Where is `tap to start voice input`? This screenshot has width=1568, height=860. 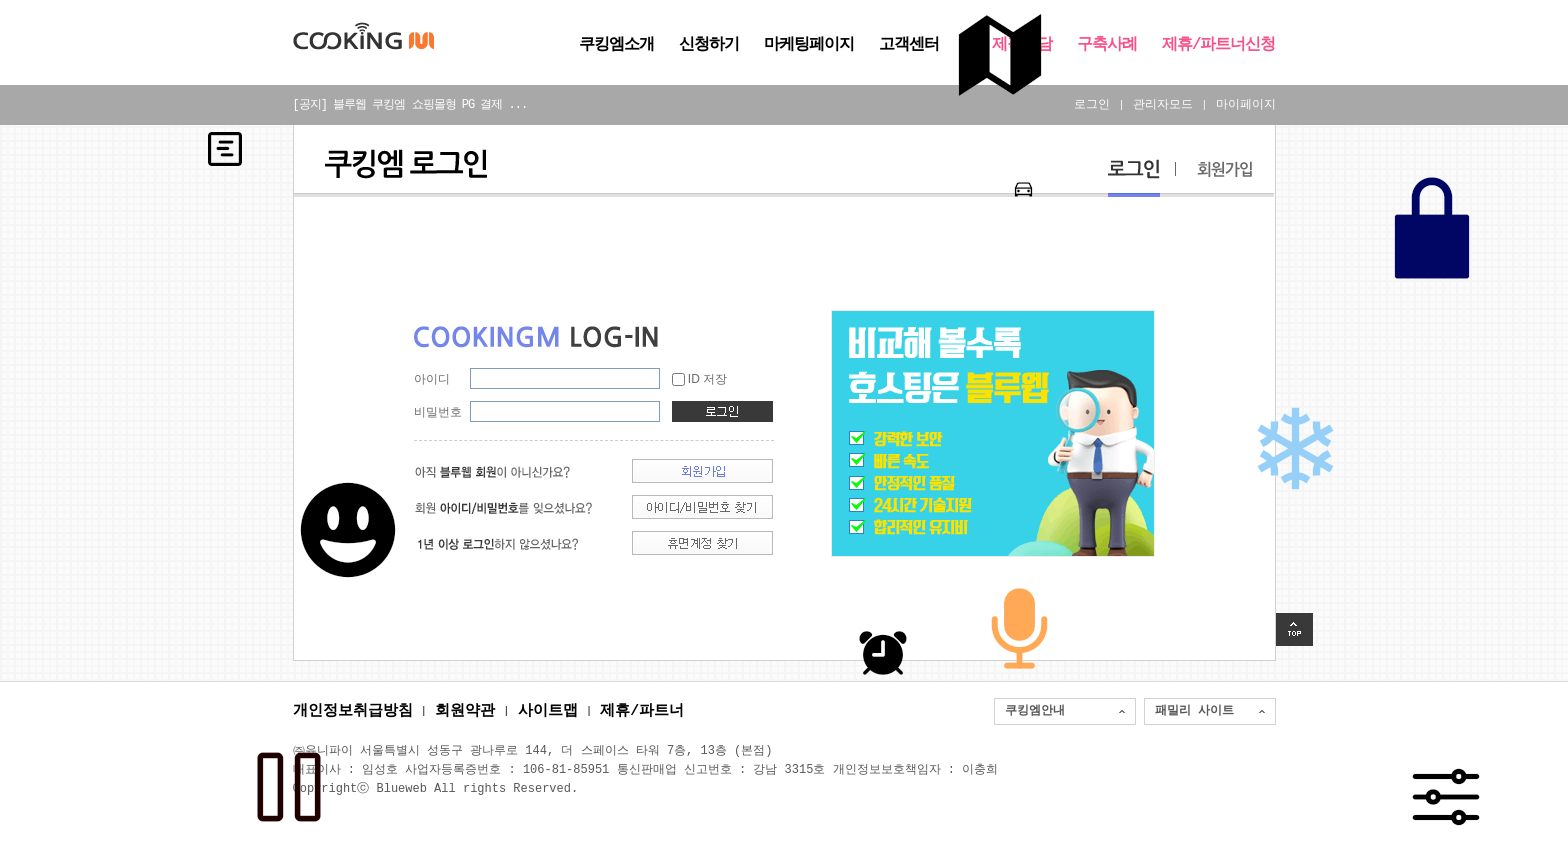 tap to start voice input is located at coordinates (1019, 628).